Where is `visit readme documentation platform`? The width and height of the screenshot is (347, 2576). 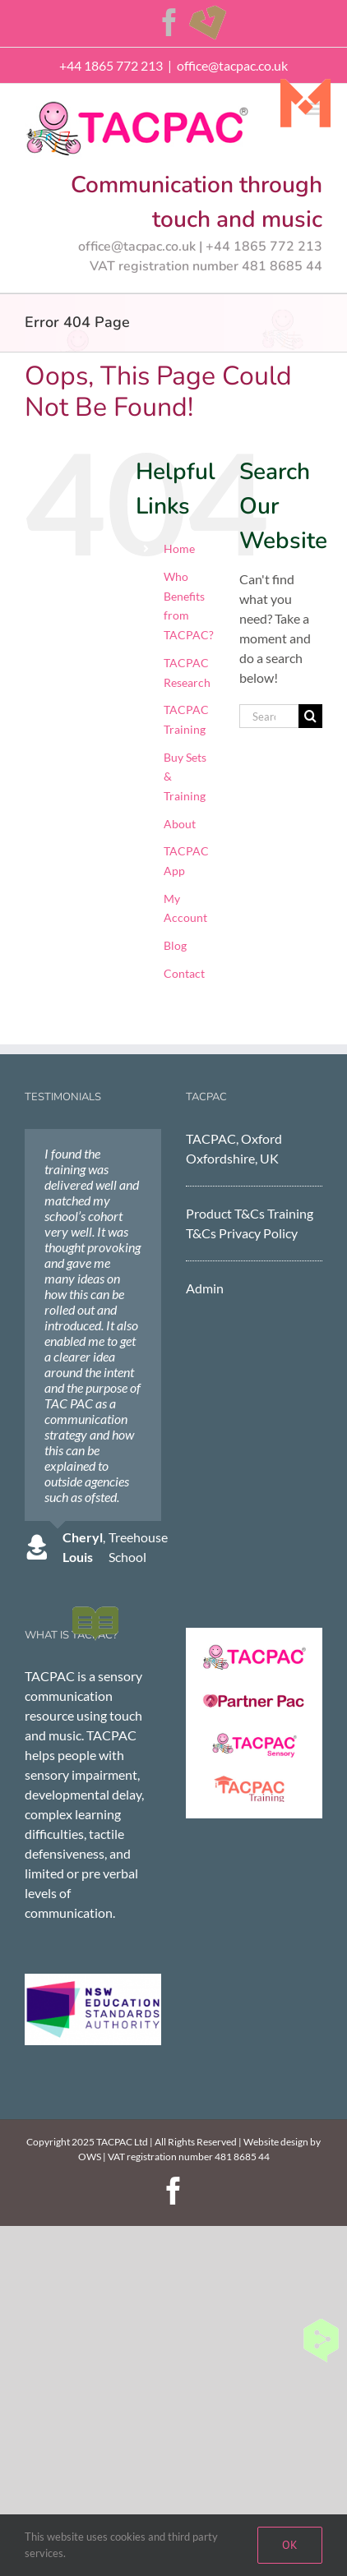
visit readme documentation platform is located at coordinates (95, 1624).